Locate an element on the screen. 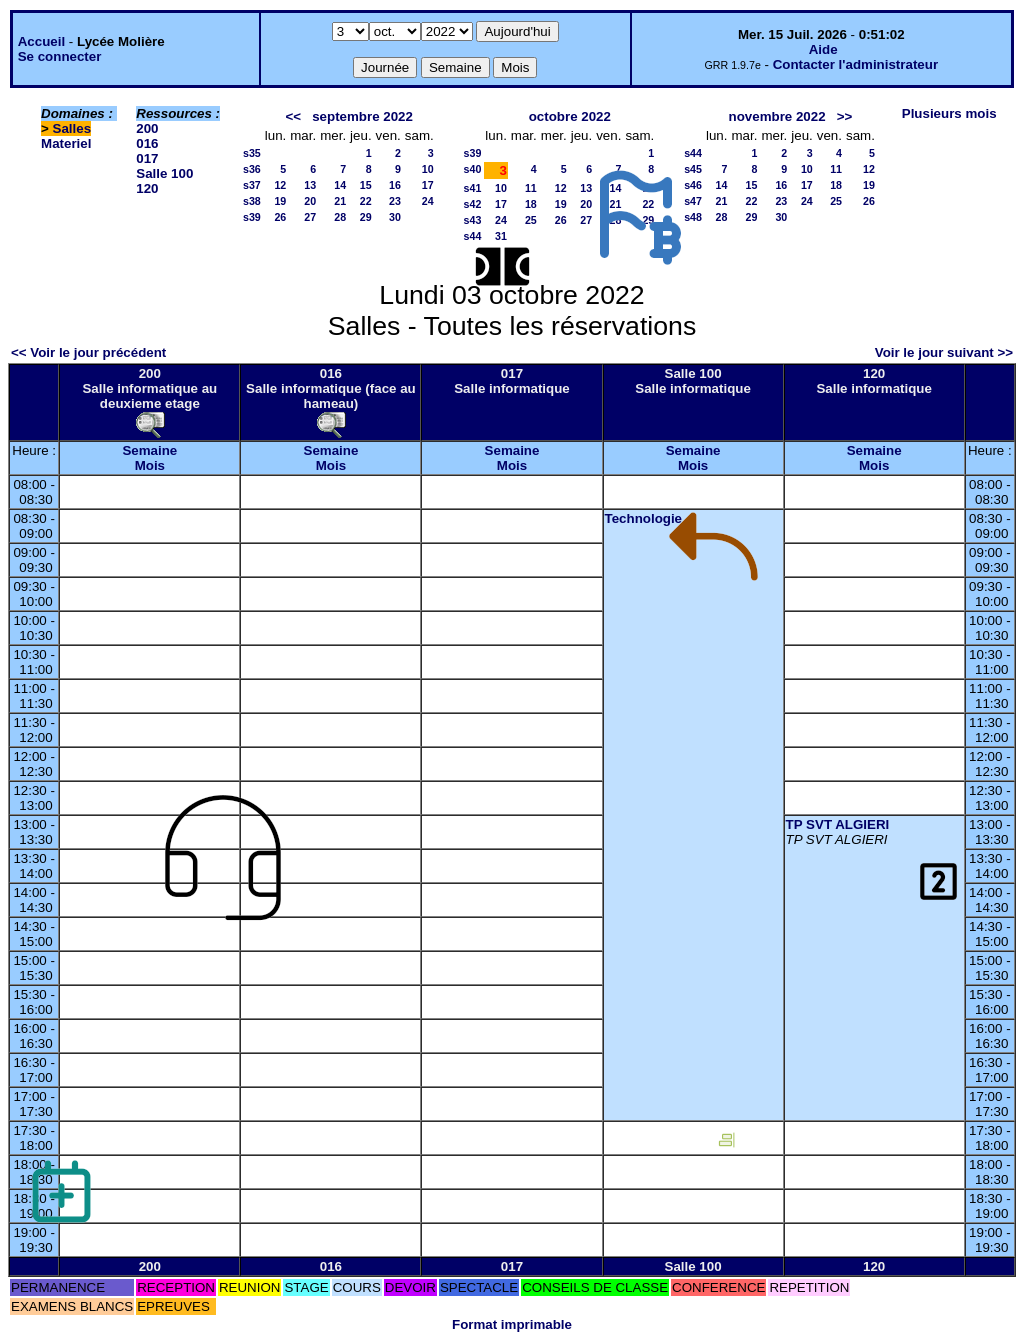 This screenshot has width=1024, height=1340. view basketball court information is located at coordinates (502, 266).